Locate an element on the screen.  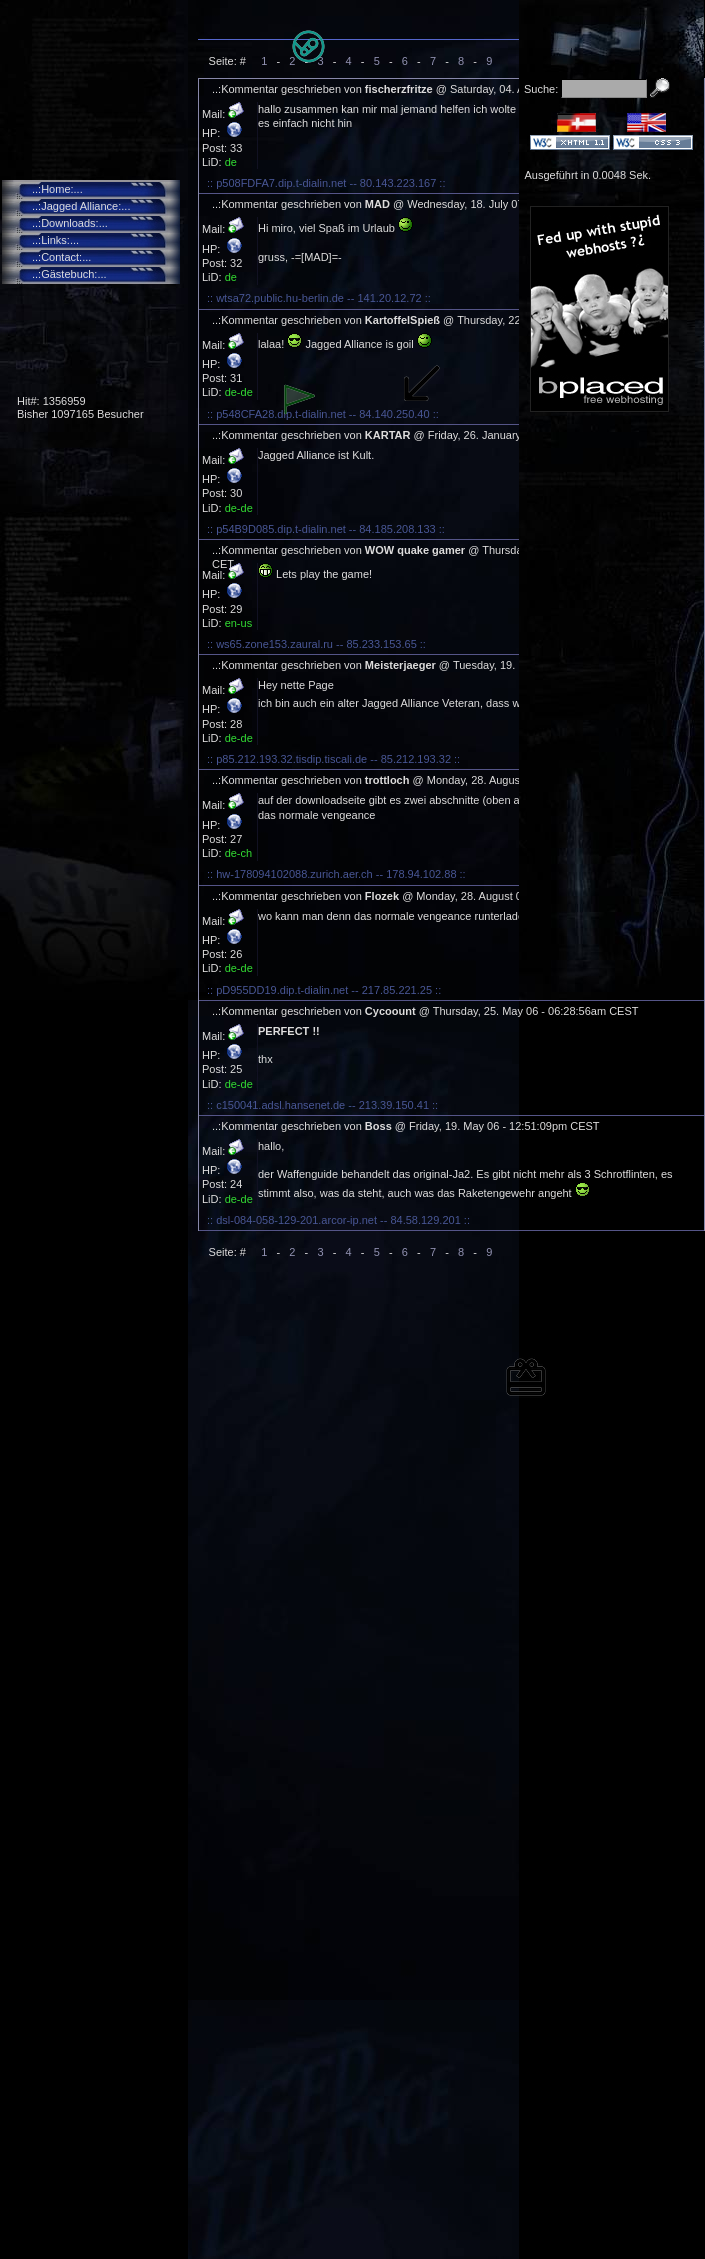
indicates an incoming call was received is located at coordinates (421, 384).